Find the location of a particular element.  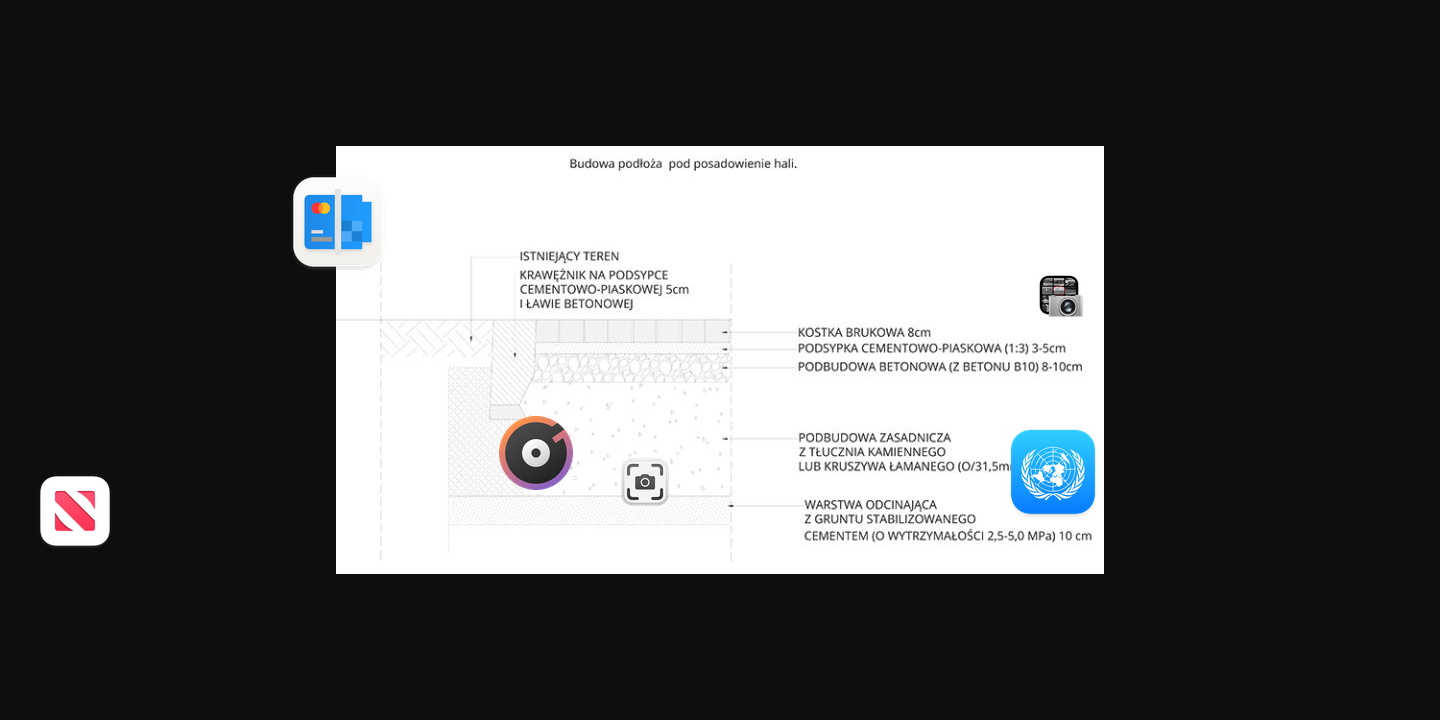

open groove music app is located at coordinates (536, 453).